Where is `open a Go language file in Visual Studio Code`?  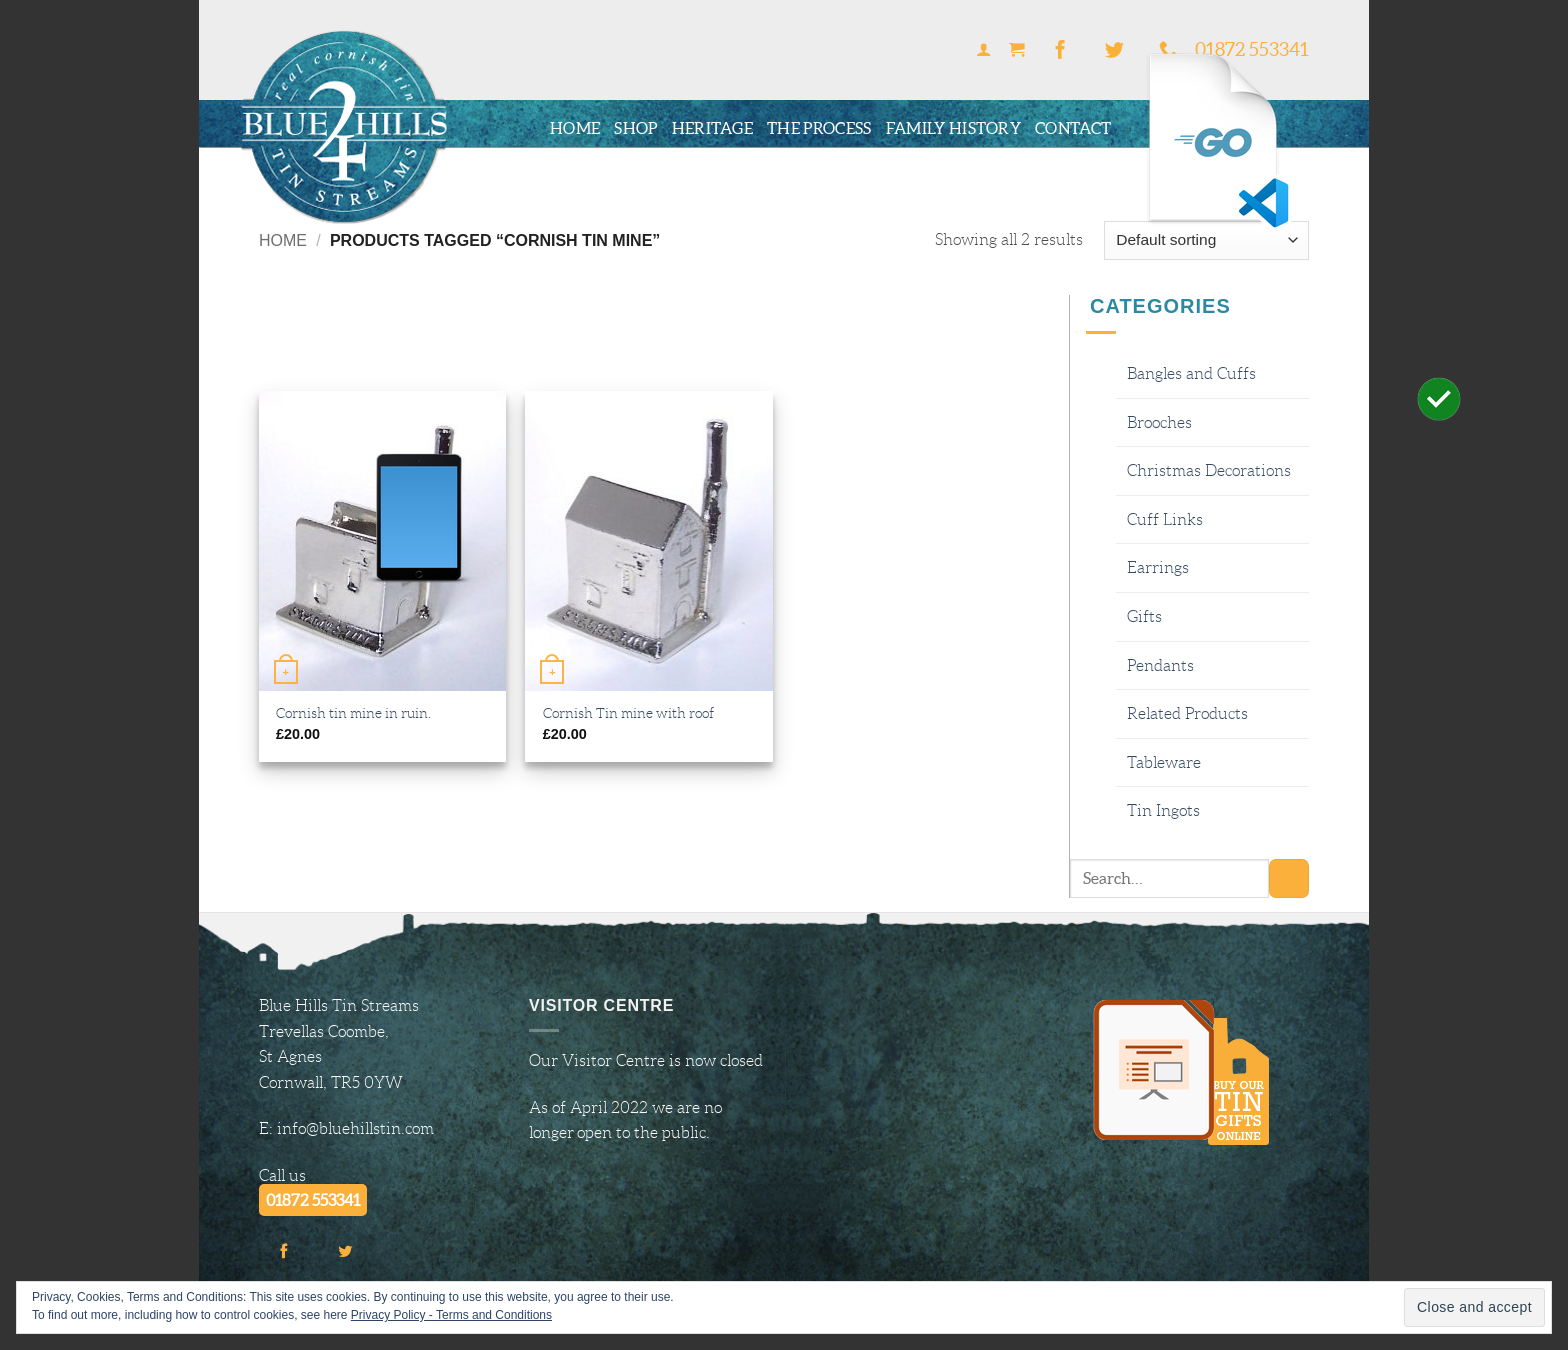 open a Go language file in Visual Studio Code is located at coordinates (1213, 141).